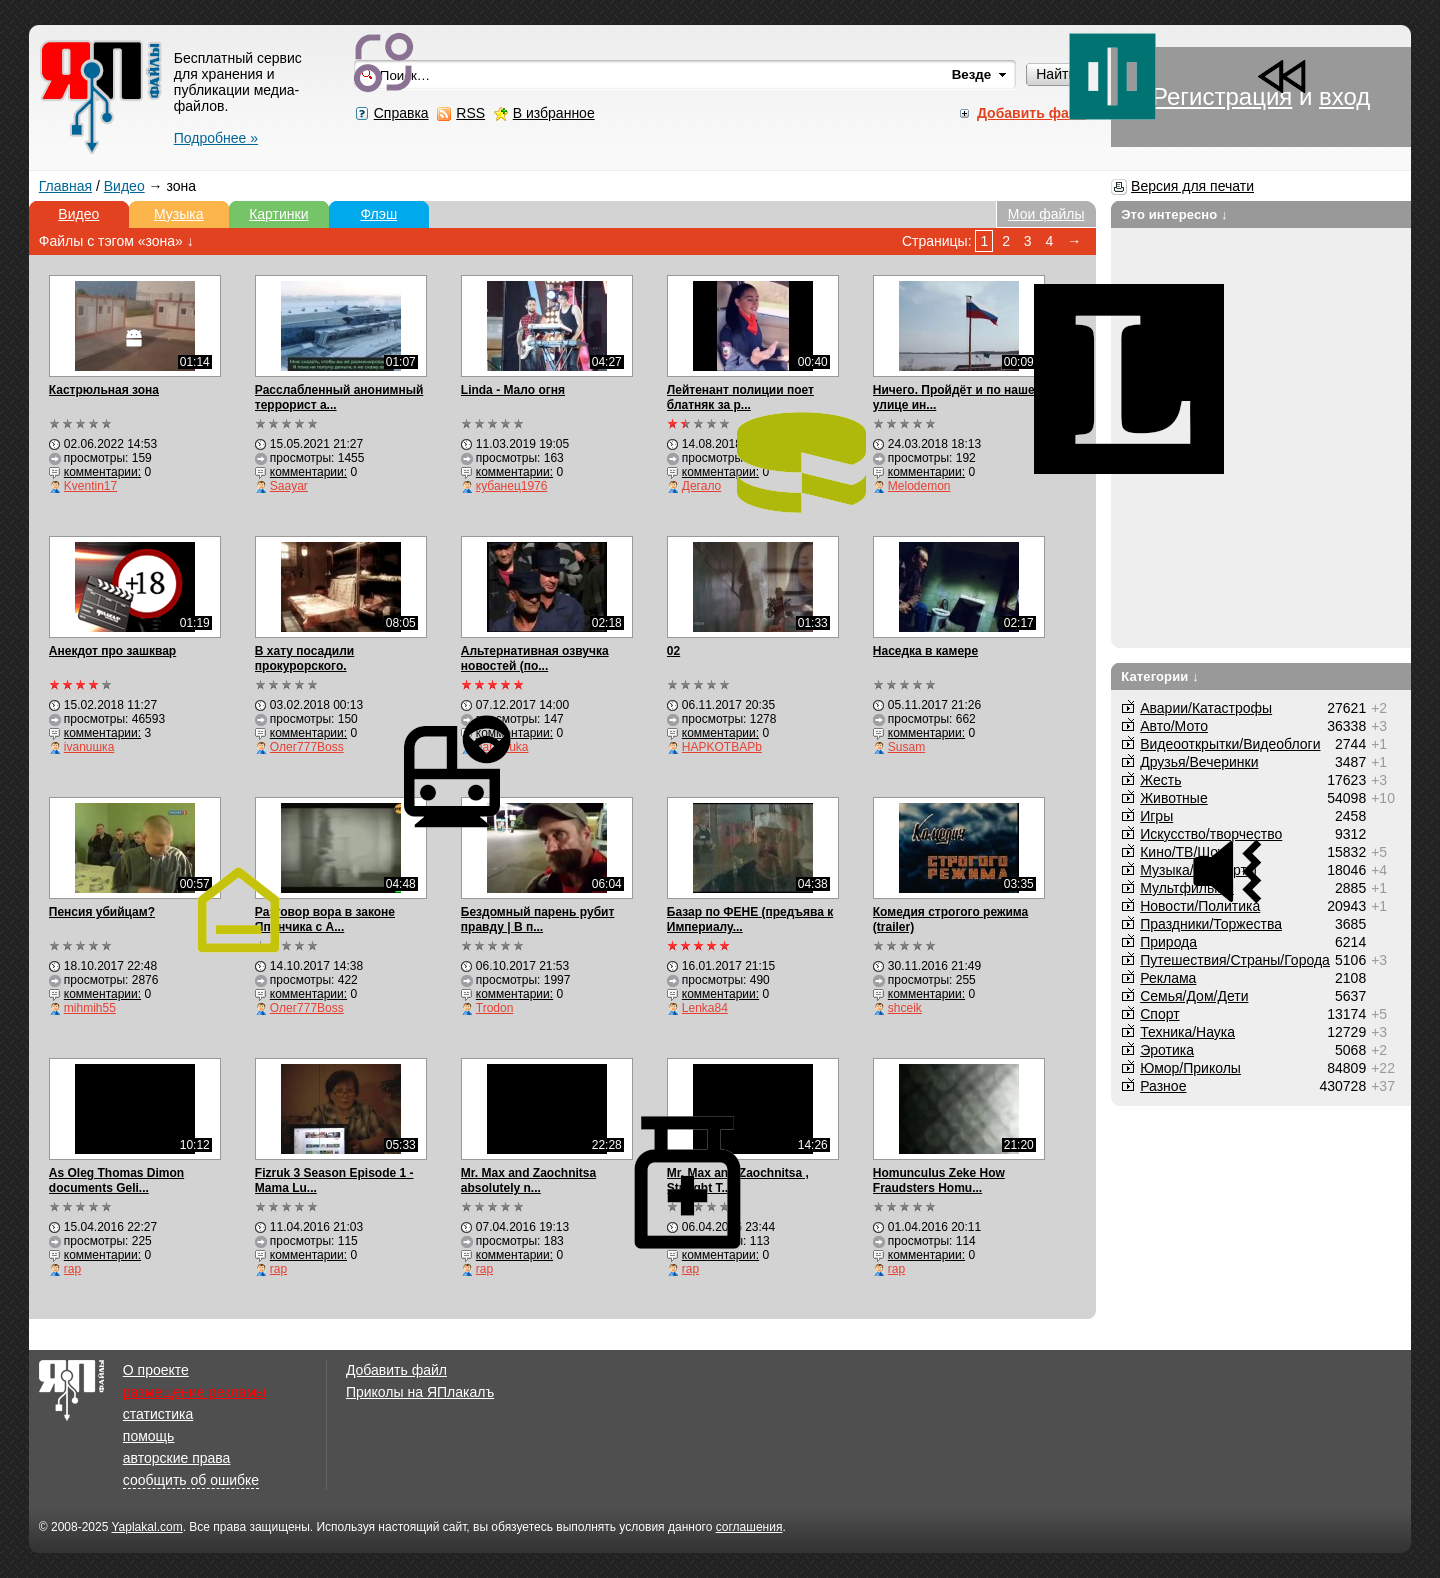  I want to click on activate voice recognition or speech input, so click(1112, 76).